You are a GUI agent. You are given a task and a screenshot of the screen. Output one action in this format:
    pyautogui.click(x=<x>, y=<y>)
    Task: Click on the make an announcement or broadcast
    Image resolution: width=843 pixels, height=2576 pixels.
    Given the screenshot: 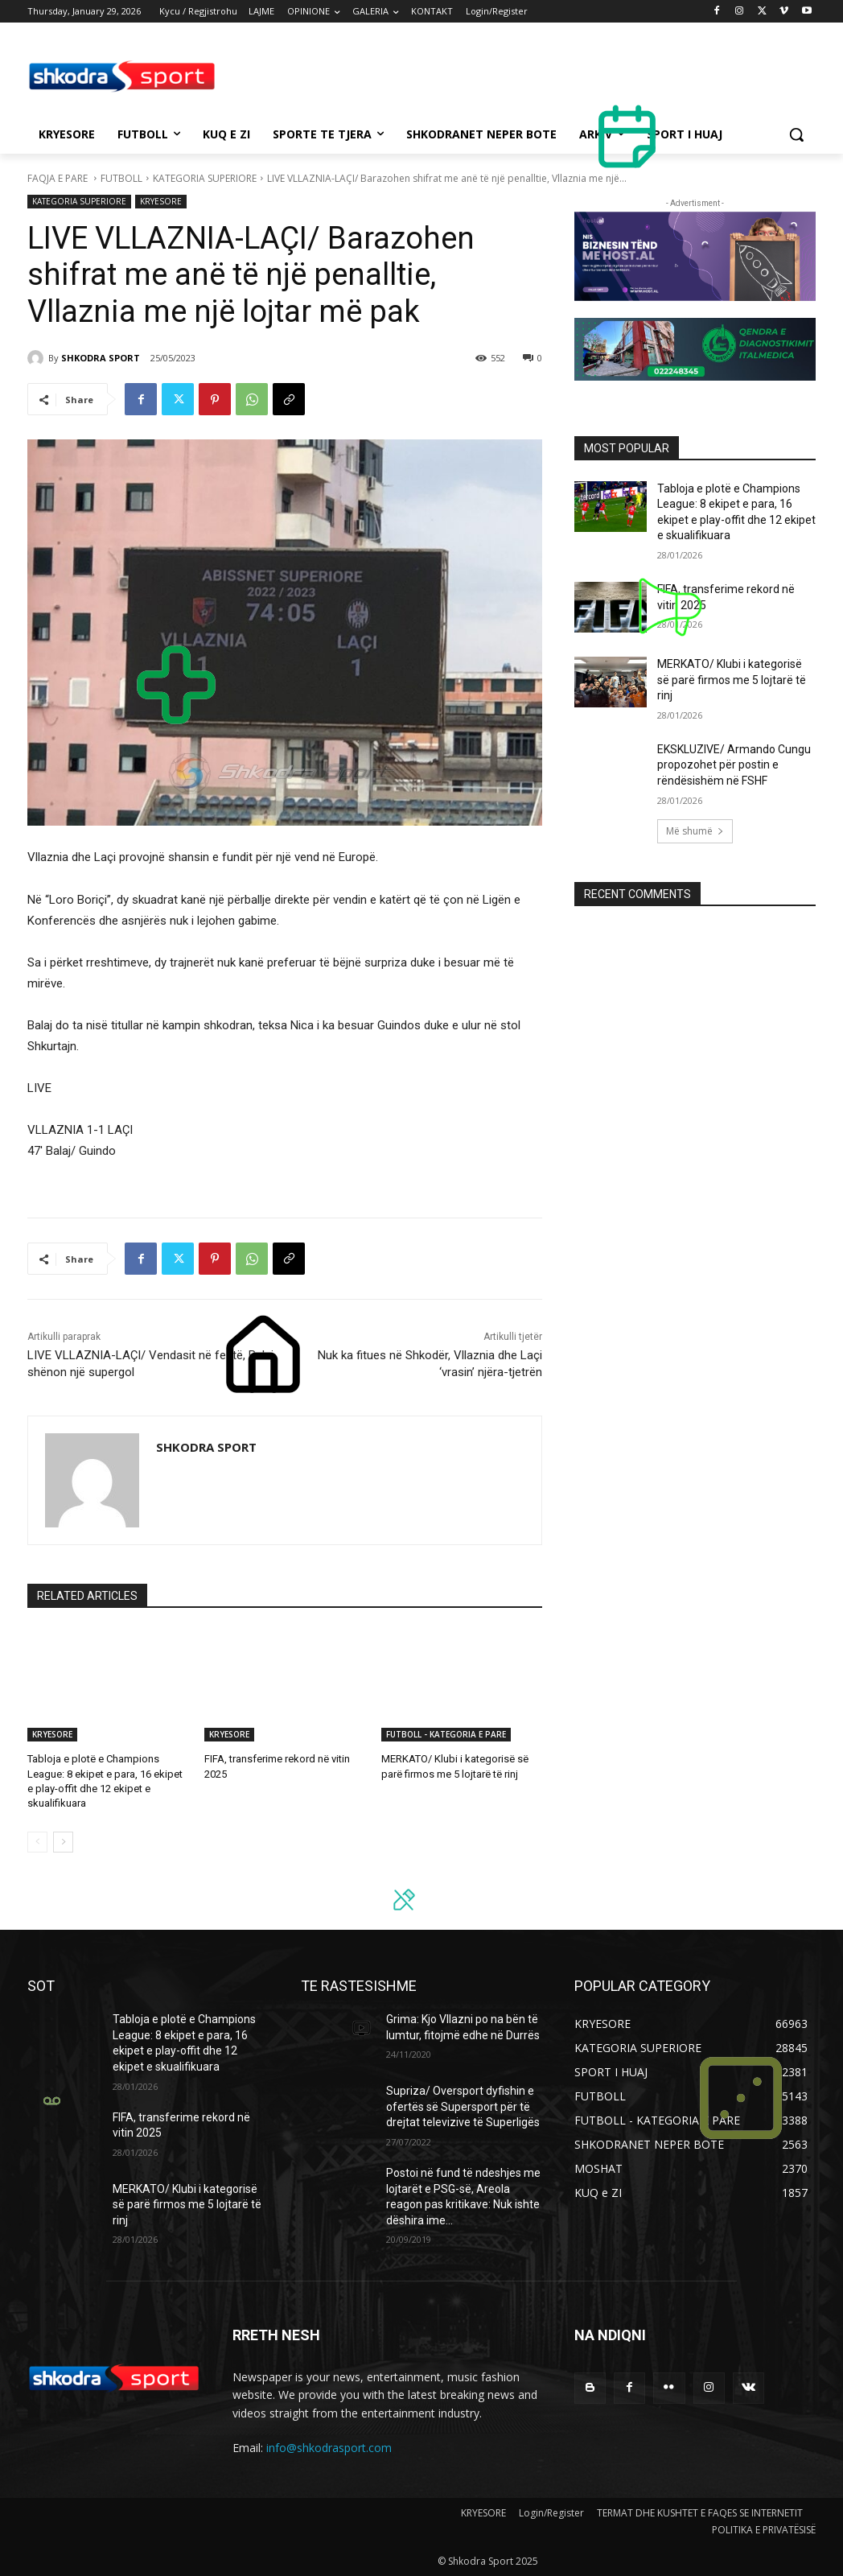 What is the action you would take?
    pyautogui.click(x=667, y=608)
    